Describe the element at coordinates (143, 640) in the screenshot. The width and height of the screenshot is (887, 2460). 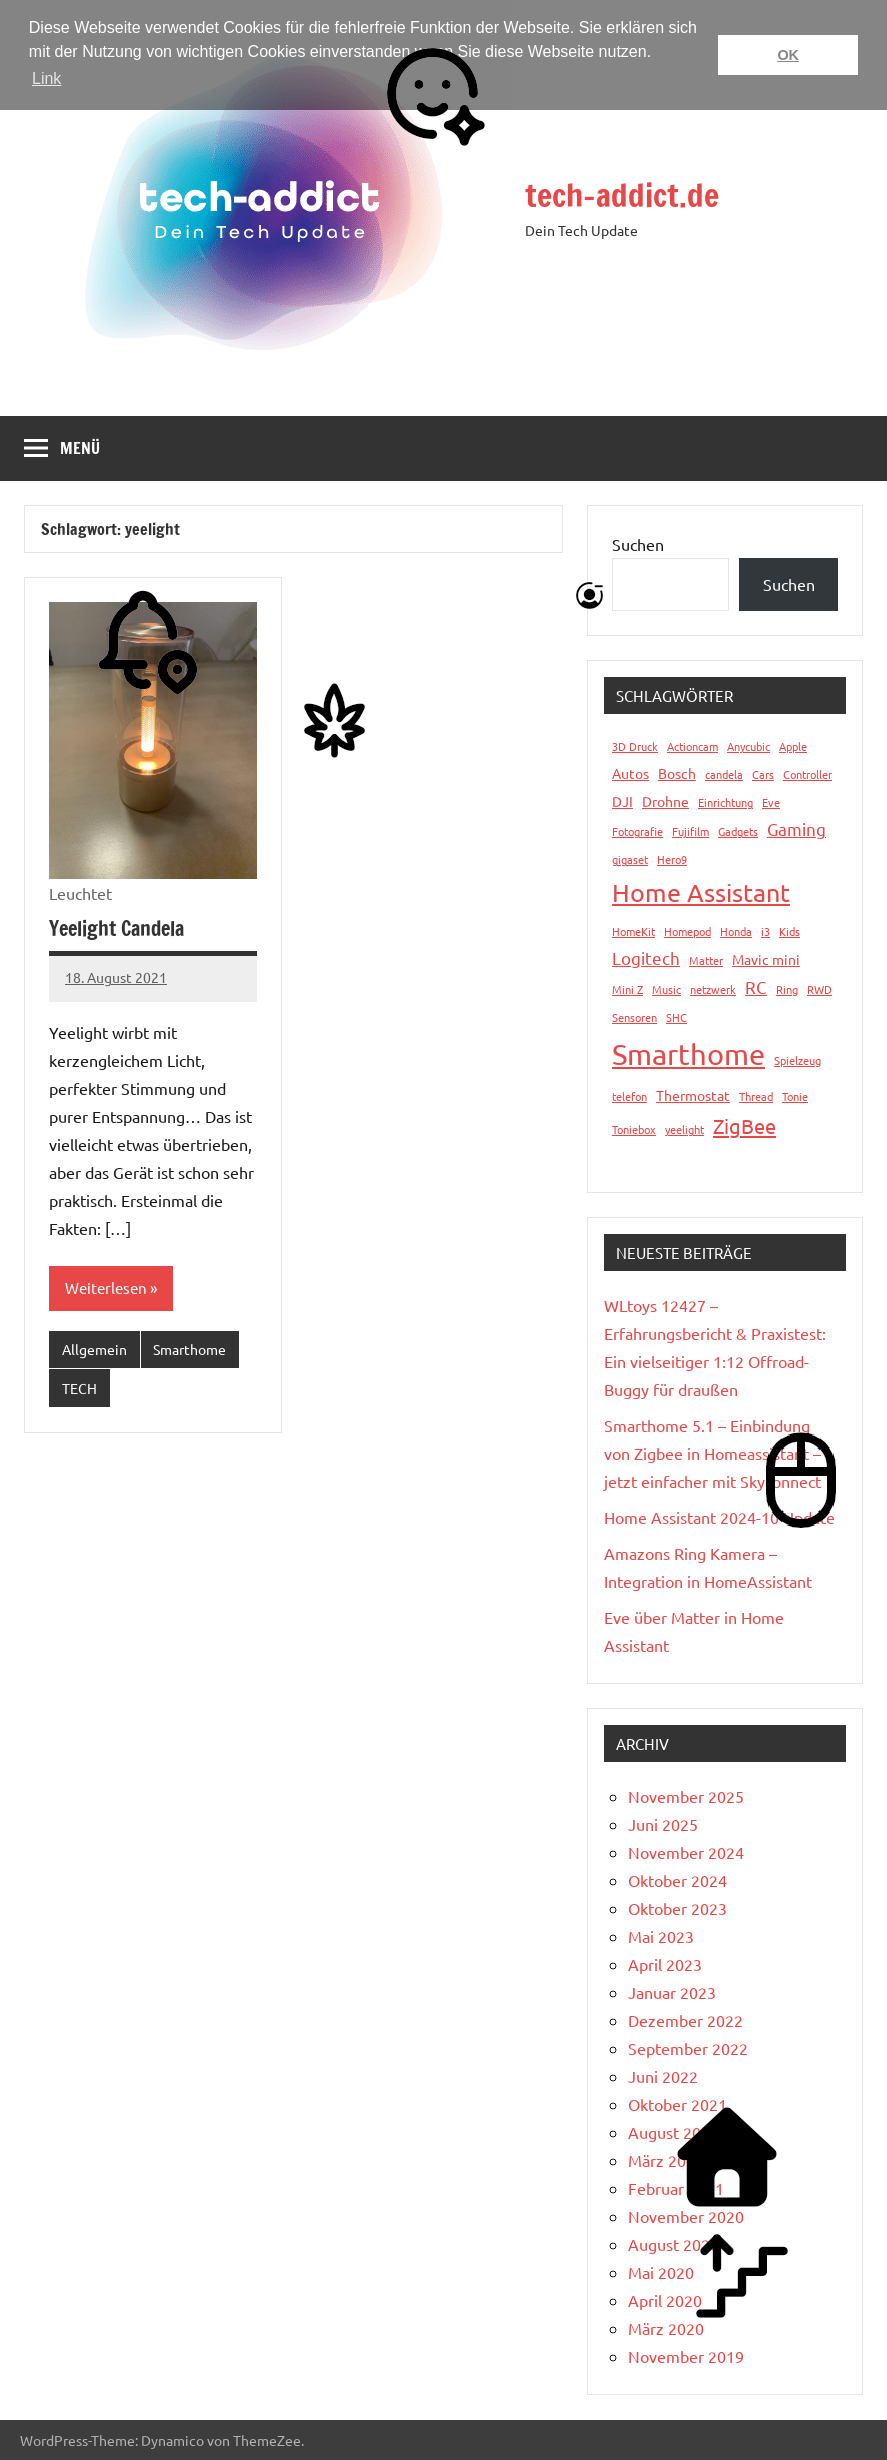
I see `pin a notification to keep it visible` at that location.